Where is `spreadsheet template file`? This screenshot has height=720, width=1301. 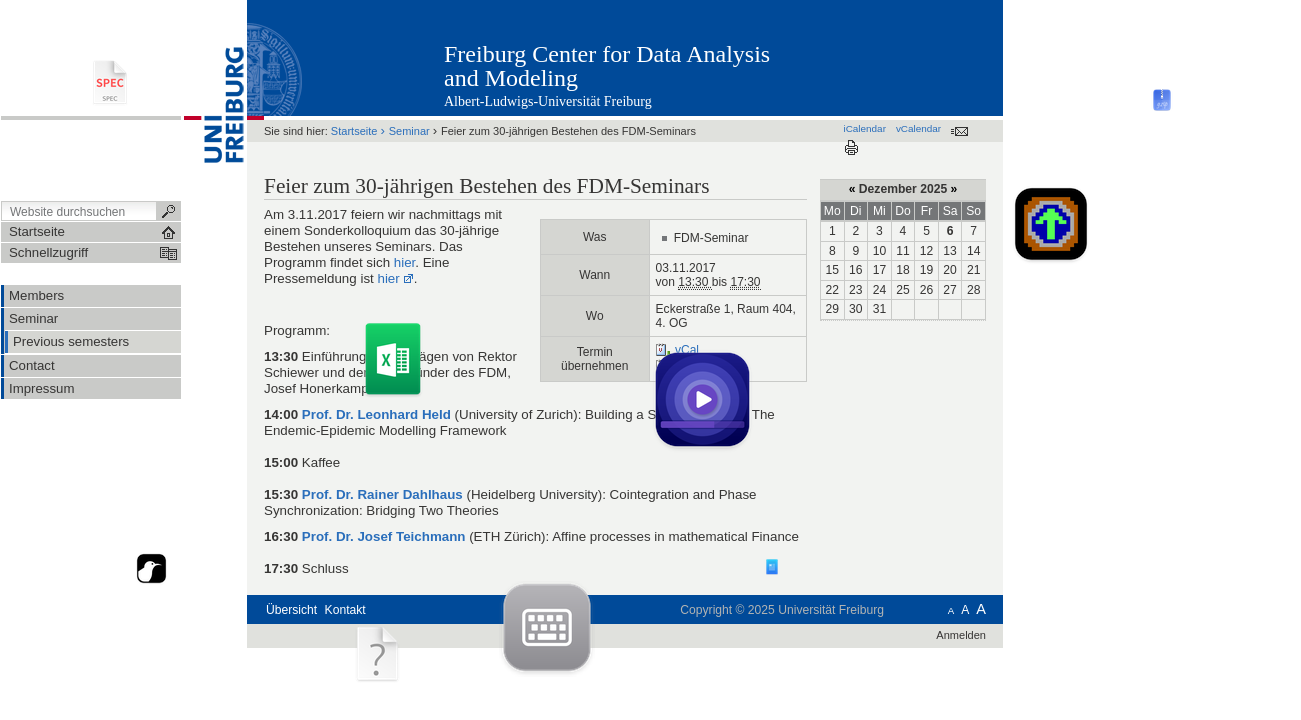 spreadsheet template file is located at coordinates (393, 360).